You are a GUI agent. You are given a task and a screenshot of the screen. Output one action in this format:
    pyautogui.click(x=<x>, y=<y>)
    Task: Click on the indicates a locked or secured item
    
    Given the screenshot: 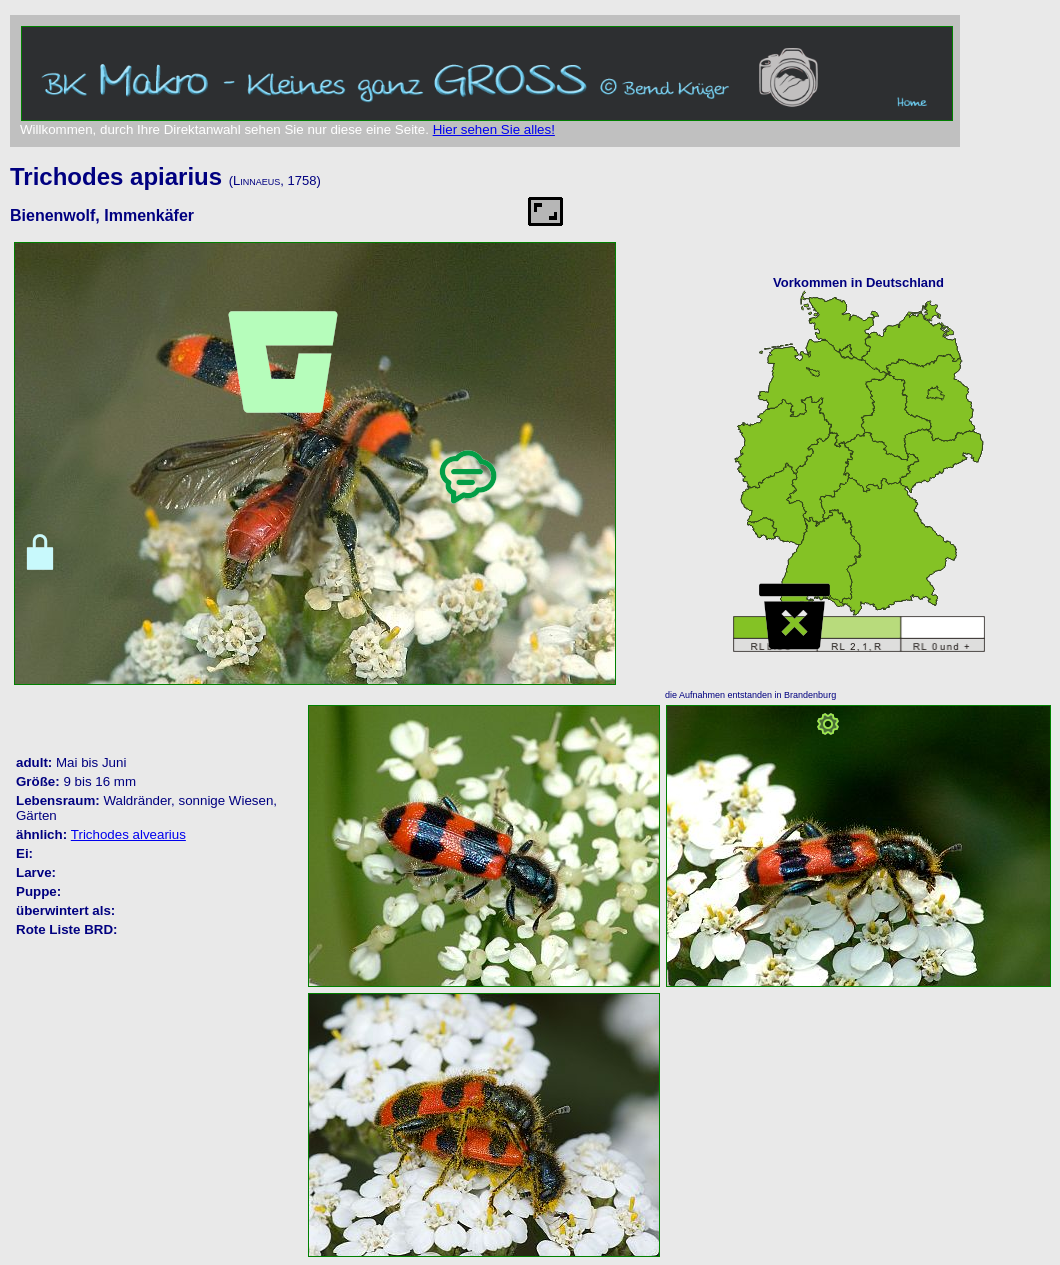 What is the action you would take?
    pyautogui.click(x=40, y=552)
    